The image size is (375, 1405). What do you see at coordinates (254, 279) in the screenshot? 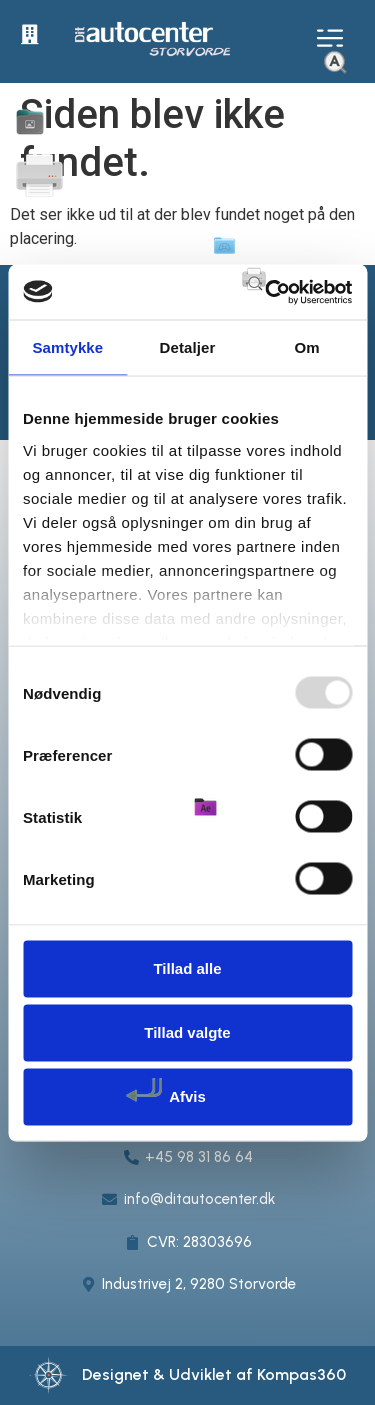
I see `preview document before printing` at bounding box center [254, 279].